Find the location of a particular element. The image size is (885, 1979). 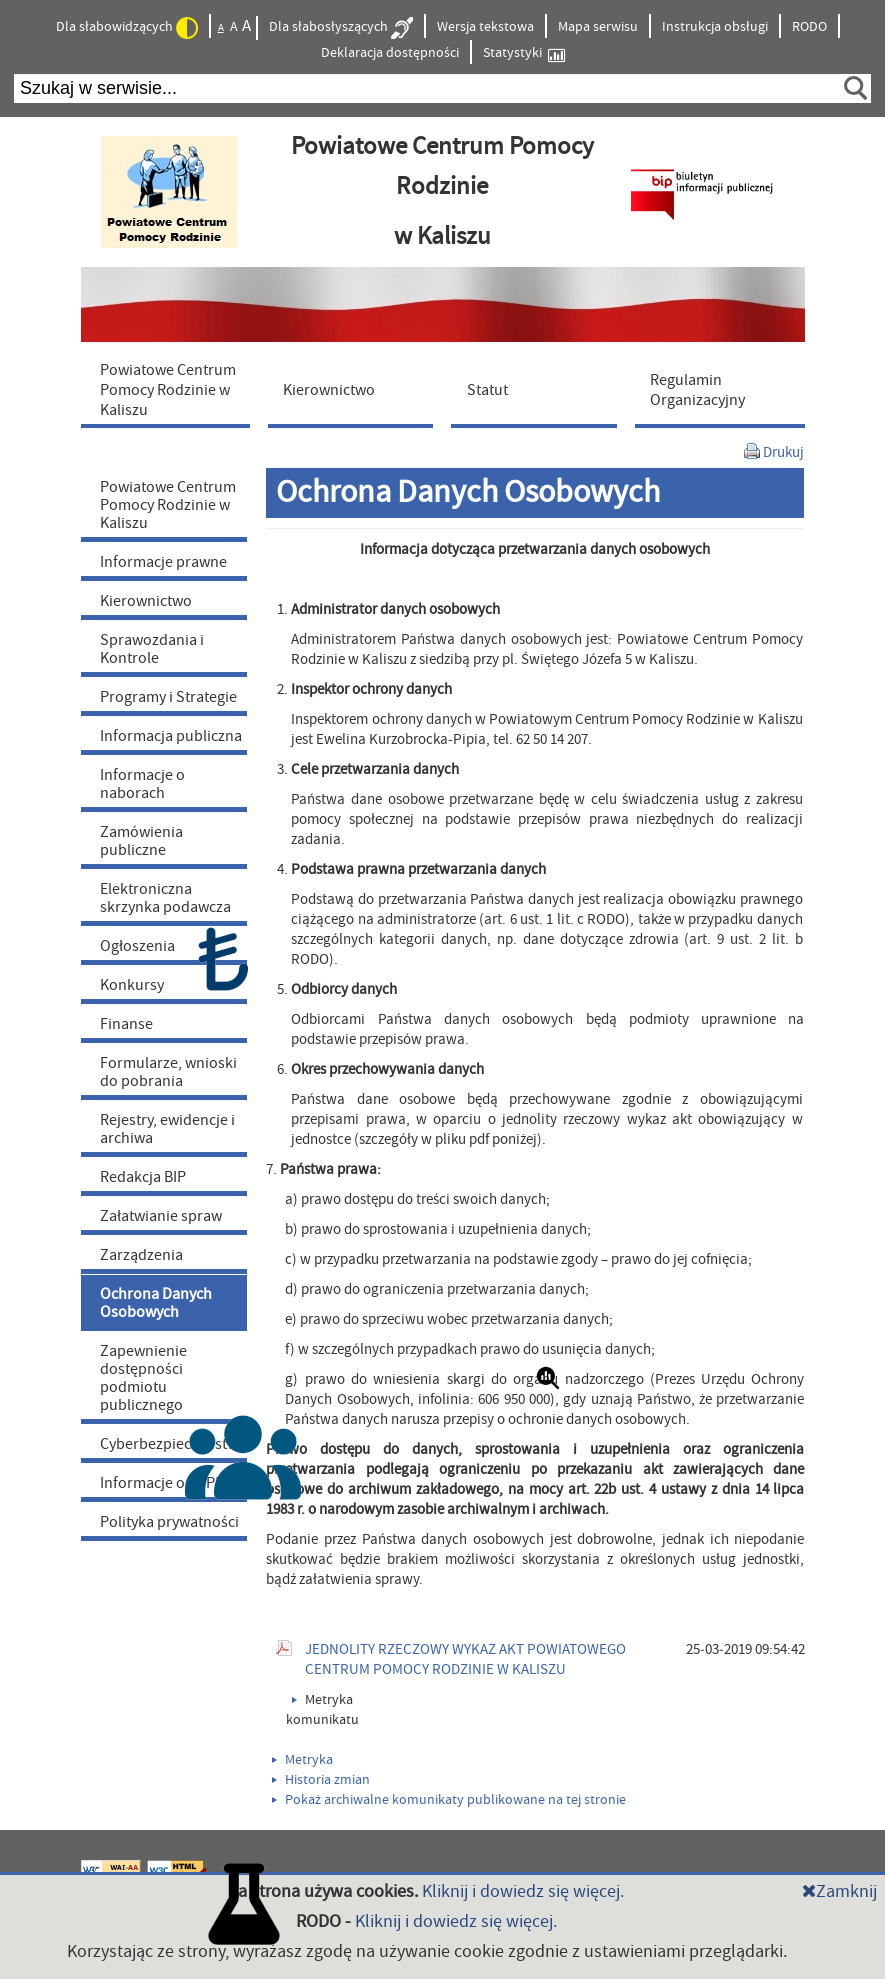

indicates price or payment in turkish lira is located at coordinates (220, 959).